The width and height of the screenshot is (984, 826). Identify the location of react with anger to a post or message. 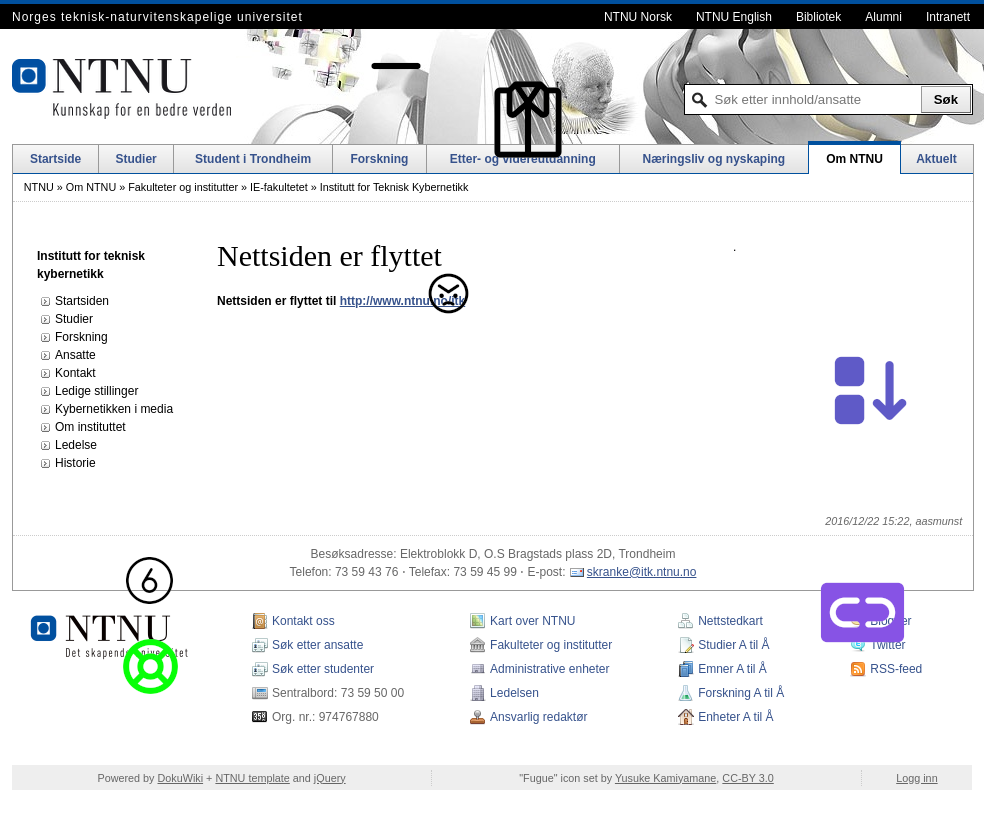
(448, 293).